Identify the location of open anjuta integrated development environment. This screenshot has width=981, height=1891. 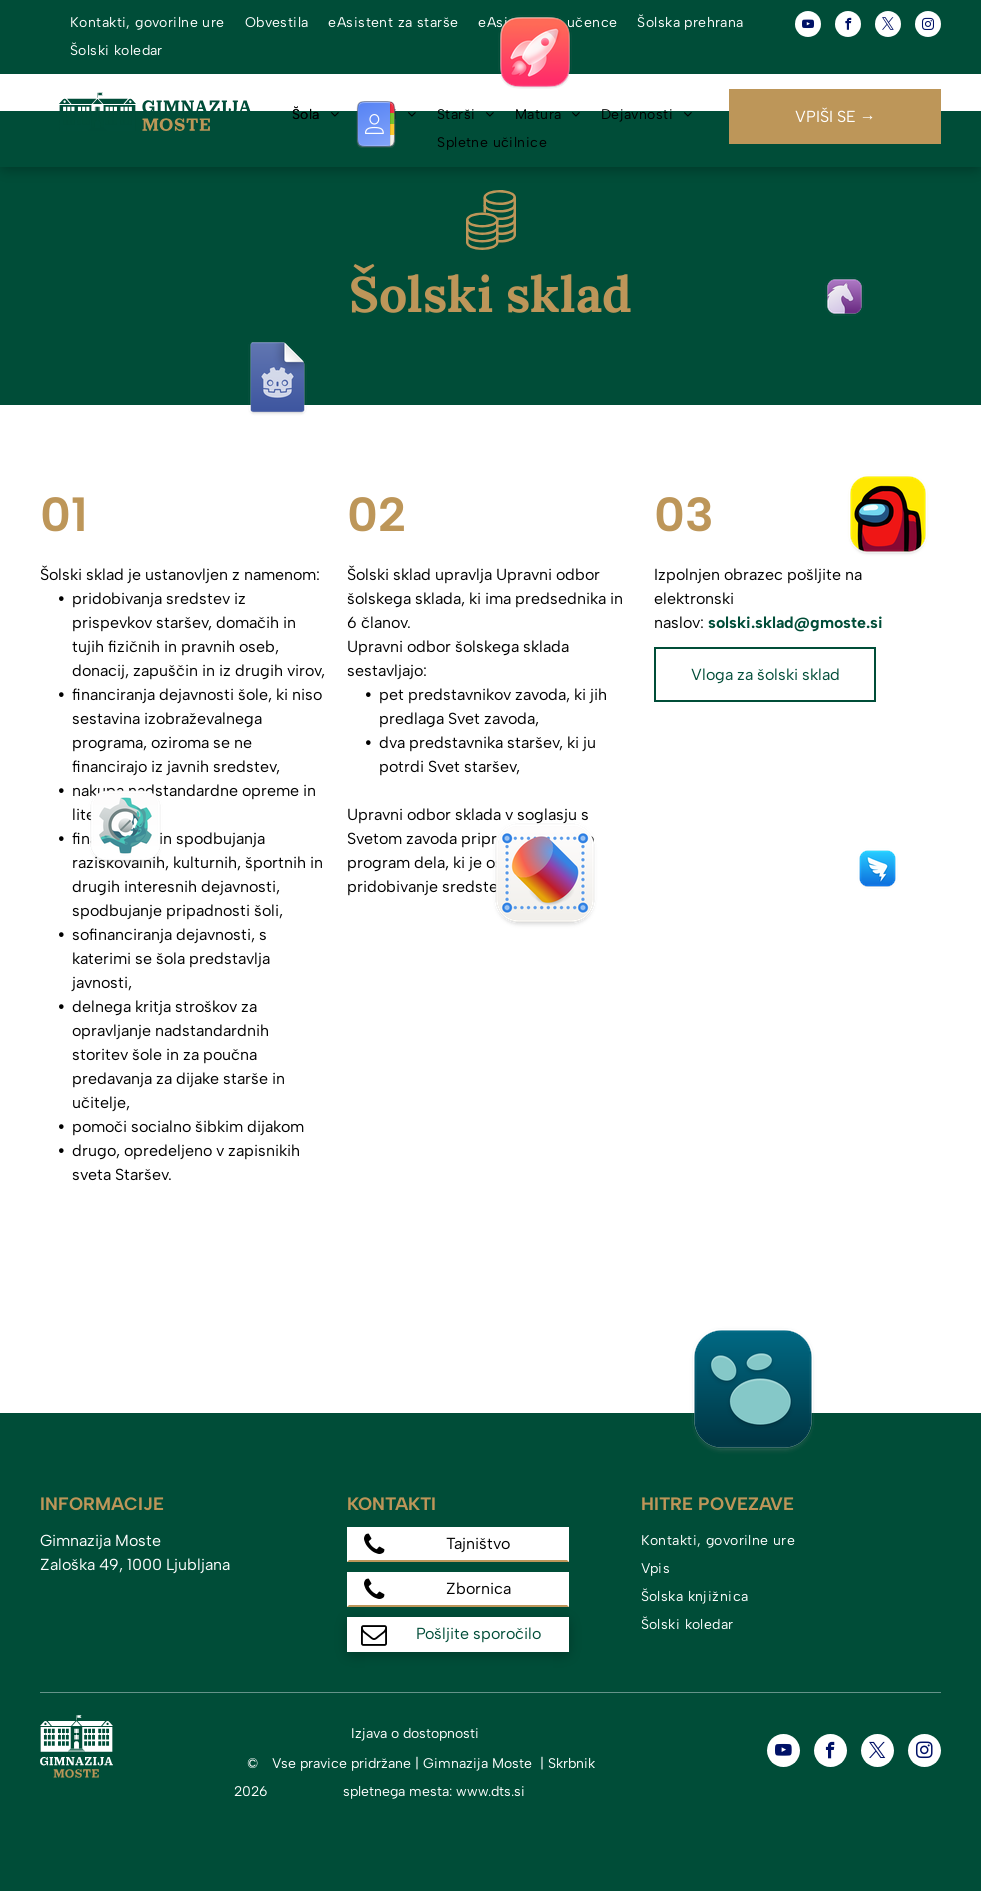
(844, 296).